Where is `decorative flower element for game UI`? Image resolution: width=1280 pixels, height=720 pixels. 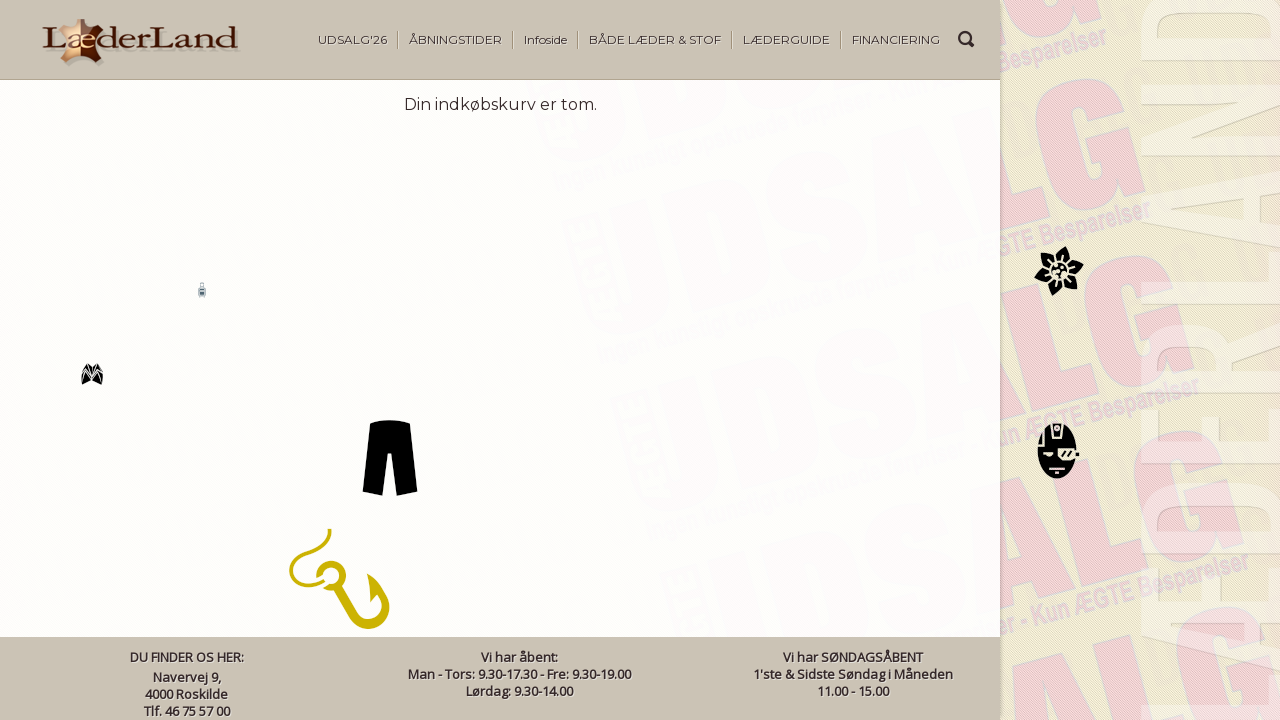 decorative flower element for game UI is located at coordinates (1059, 271).